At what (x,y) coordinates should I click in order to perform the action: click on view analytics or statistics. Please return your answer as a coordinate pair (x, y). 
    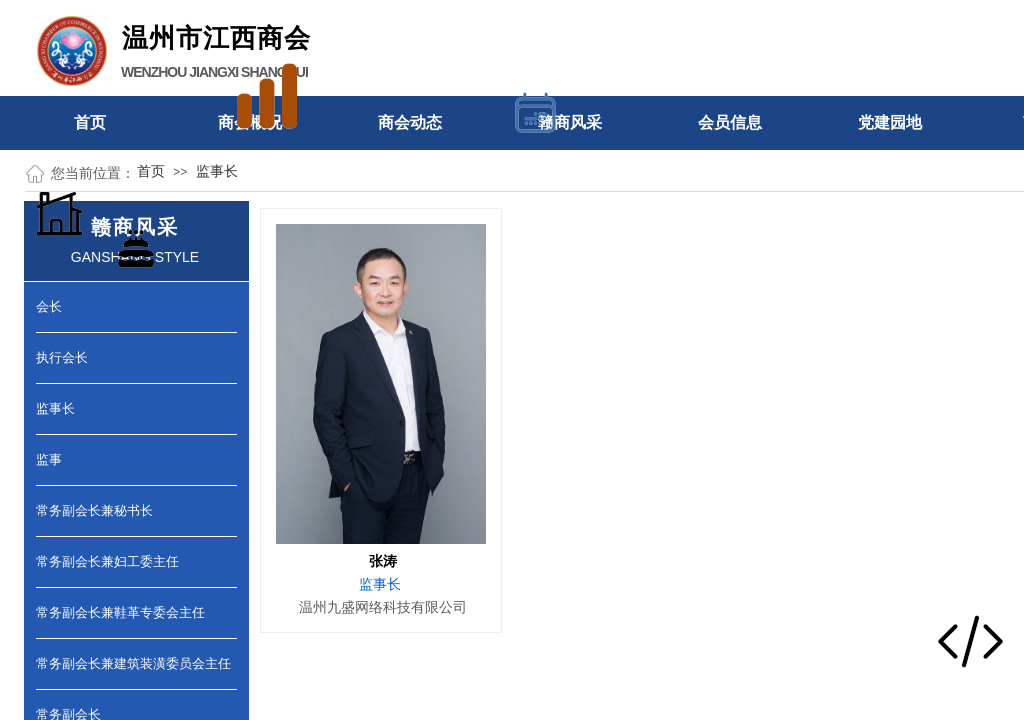
    Looking at the image, I should click on (267, 96).